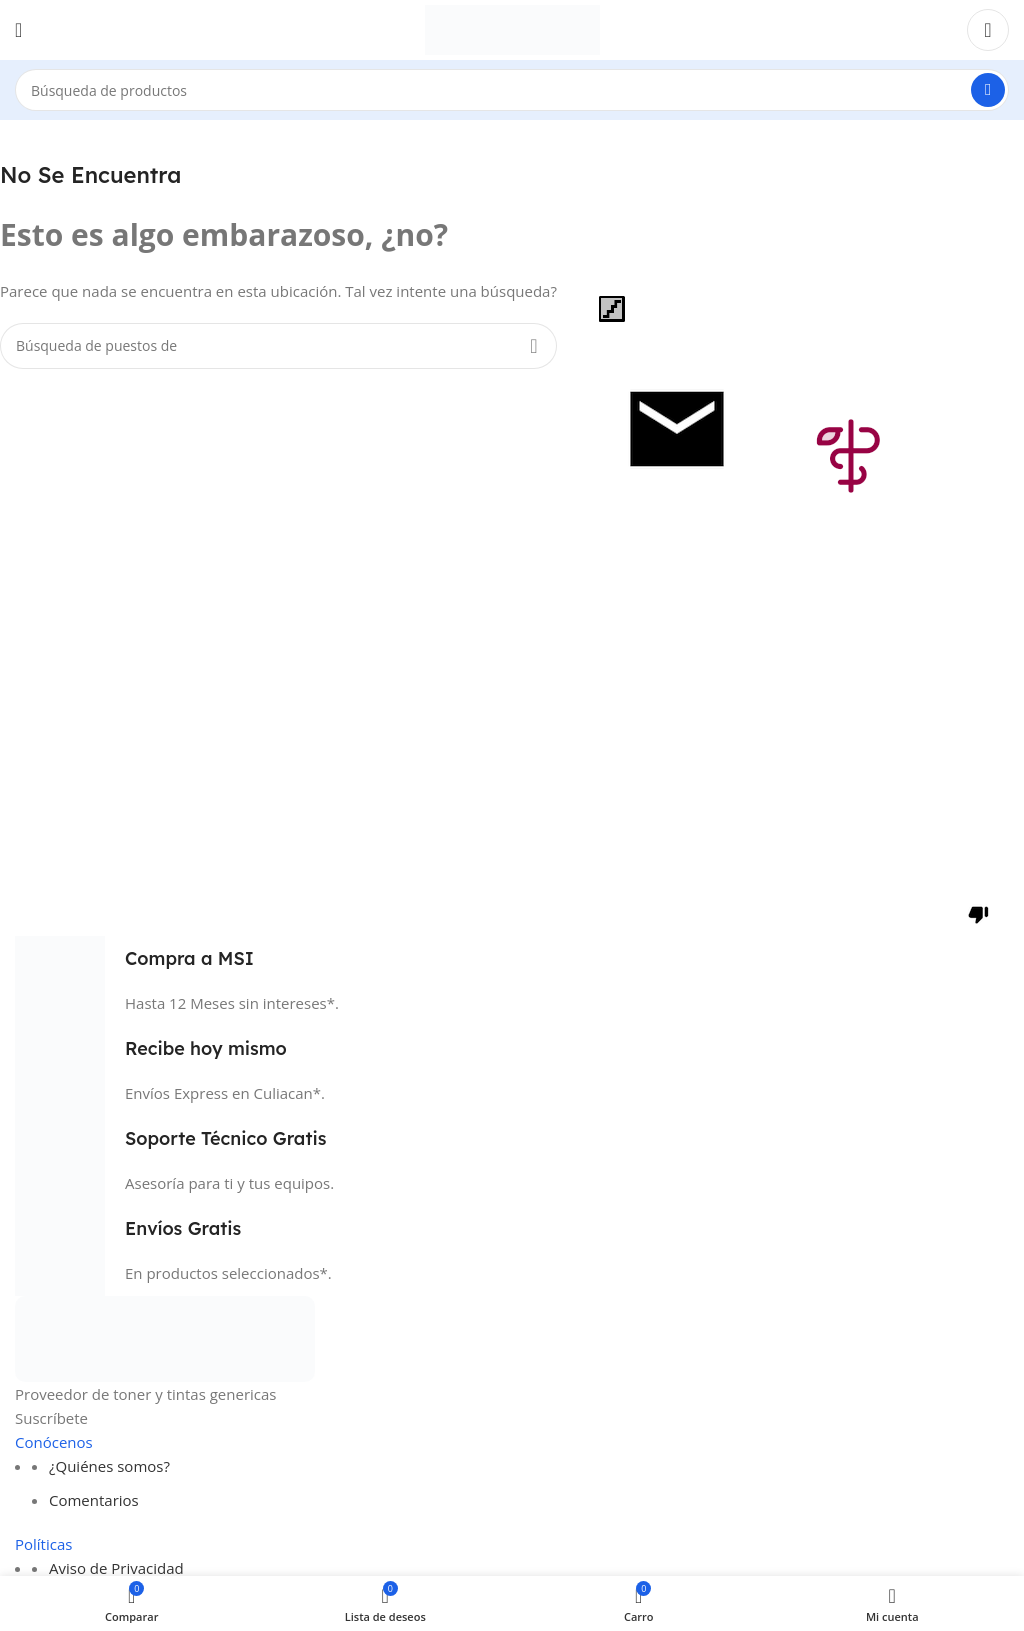  Describe the element at coordinates (612, 309) in the screenshot. I see `indicates stairs available at this location` at that location.